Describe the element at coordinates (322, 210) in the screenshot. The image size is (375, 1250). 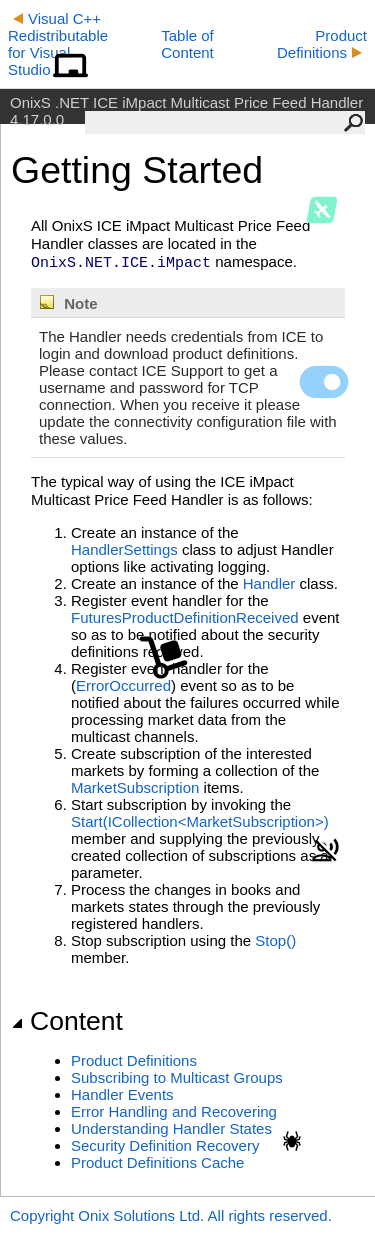
I see `avianex brand logo` at that location.